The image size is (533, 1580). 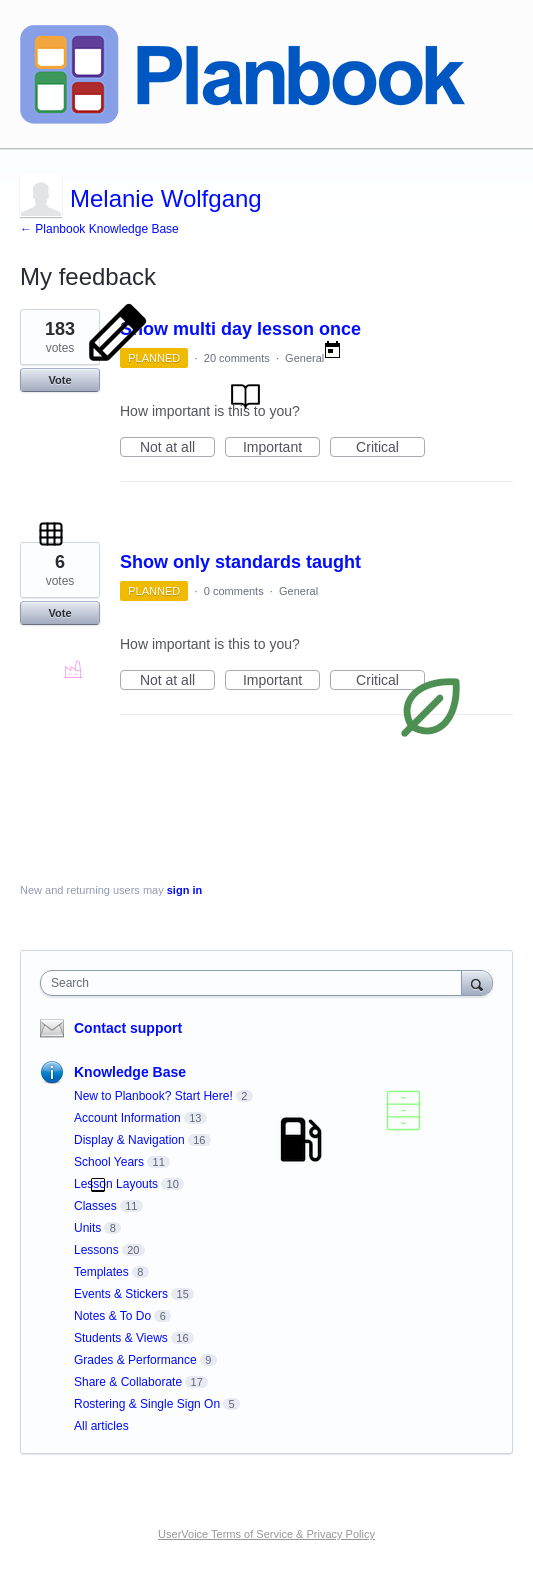 What do you see at coordinates (430, 707) in the screenshot?
I see `indicates eco-friendly or sustainable option` at bounding box center [430, 707].